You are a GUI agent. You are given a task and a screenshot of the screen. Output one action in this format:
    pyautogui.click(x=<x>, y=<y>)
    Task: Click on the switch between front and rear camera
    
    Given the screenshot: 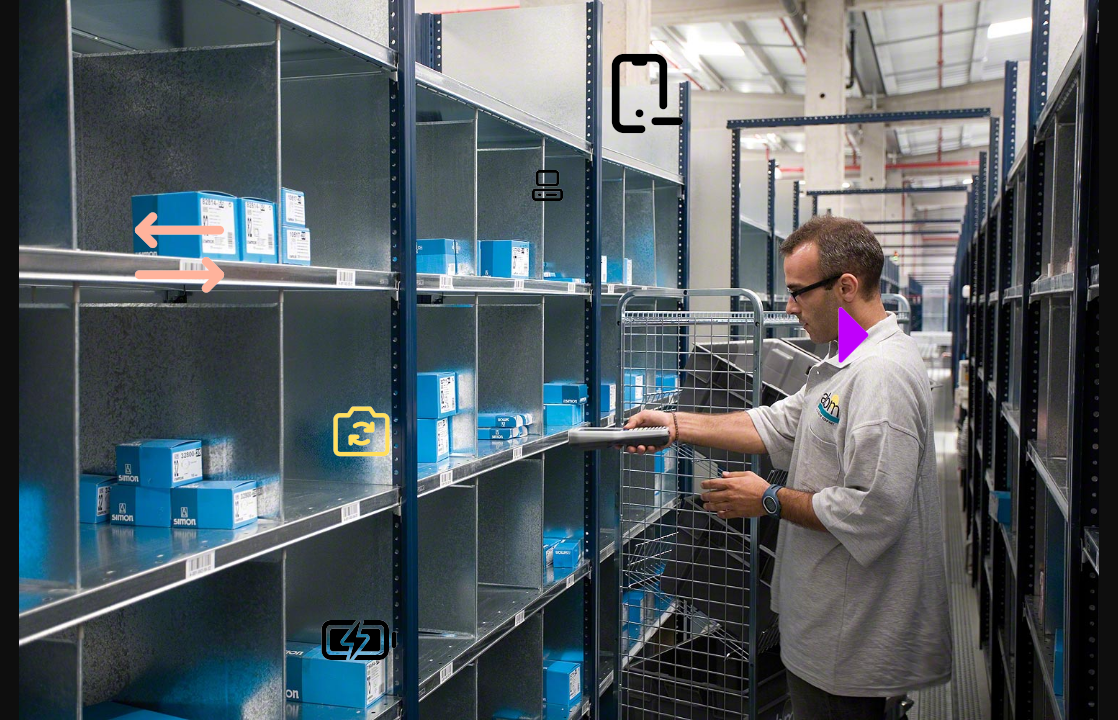 What is the action you would take?
    pyautogui.click(x=361, y=432)
    